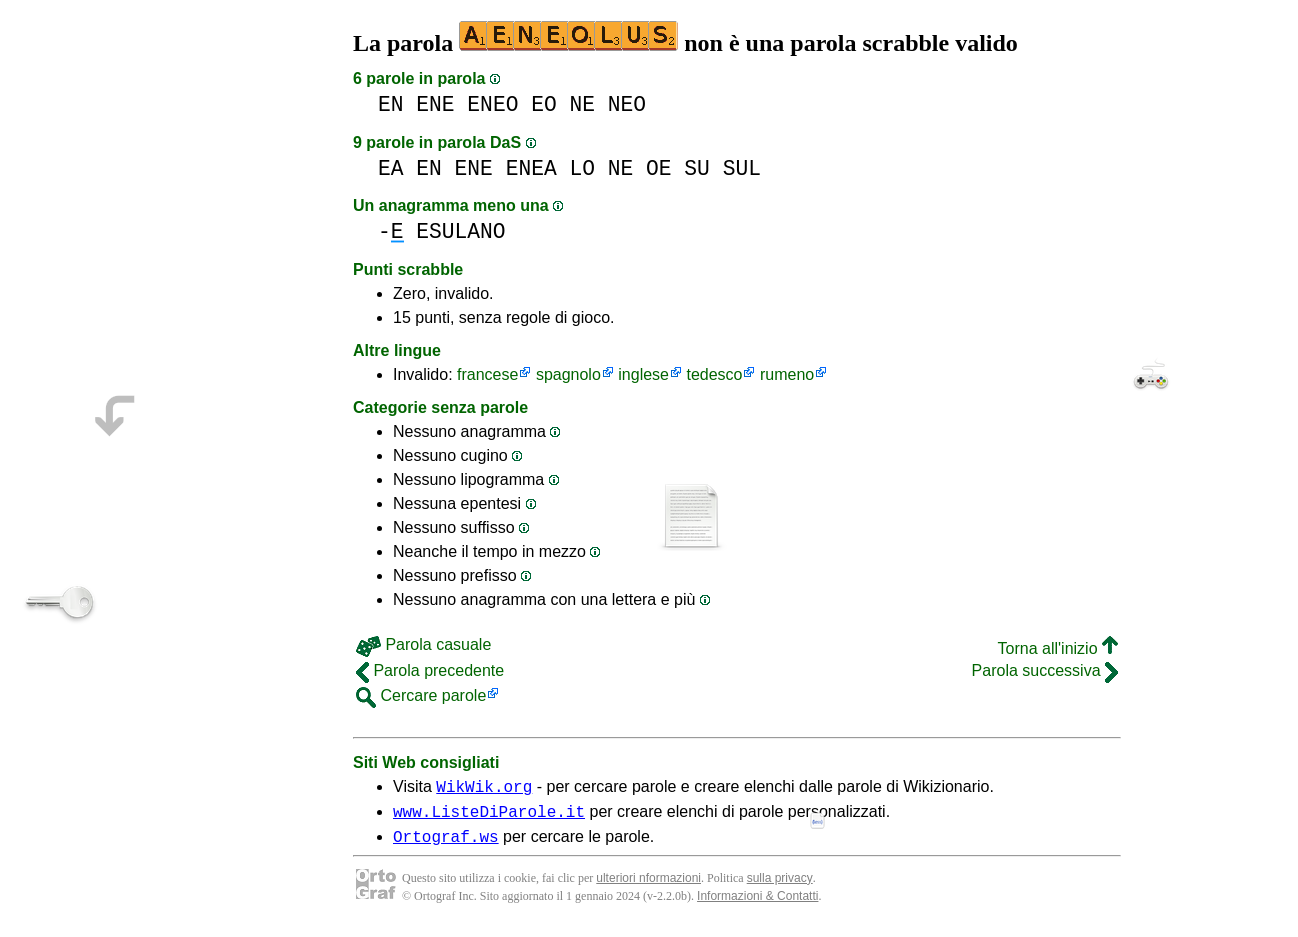 This screenshot has width=1298, height=937. What do you see at coordinates (116, 413) in the screenshot?
I see `rotate object counterclockwise` at bounding box center [116, 413].